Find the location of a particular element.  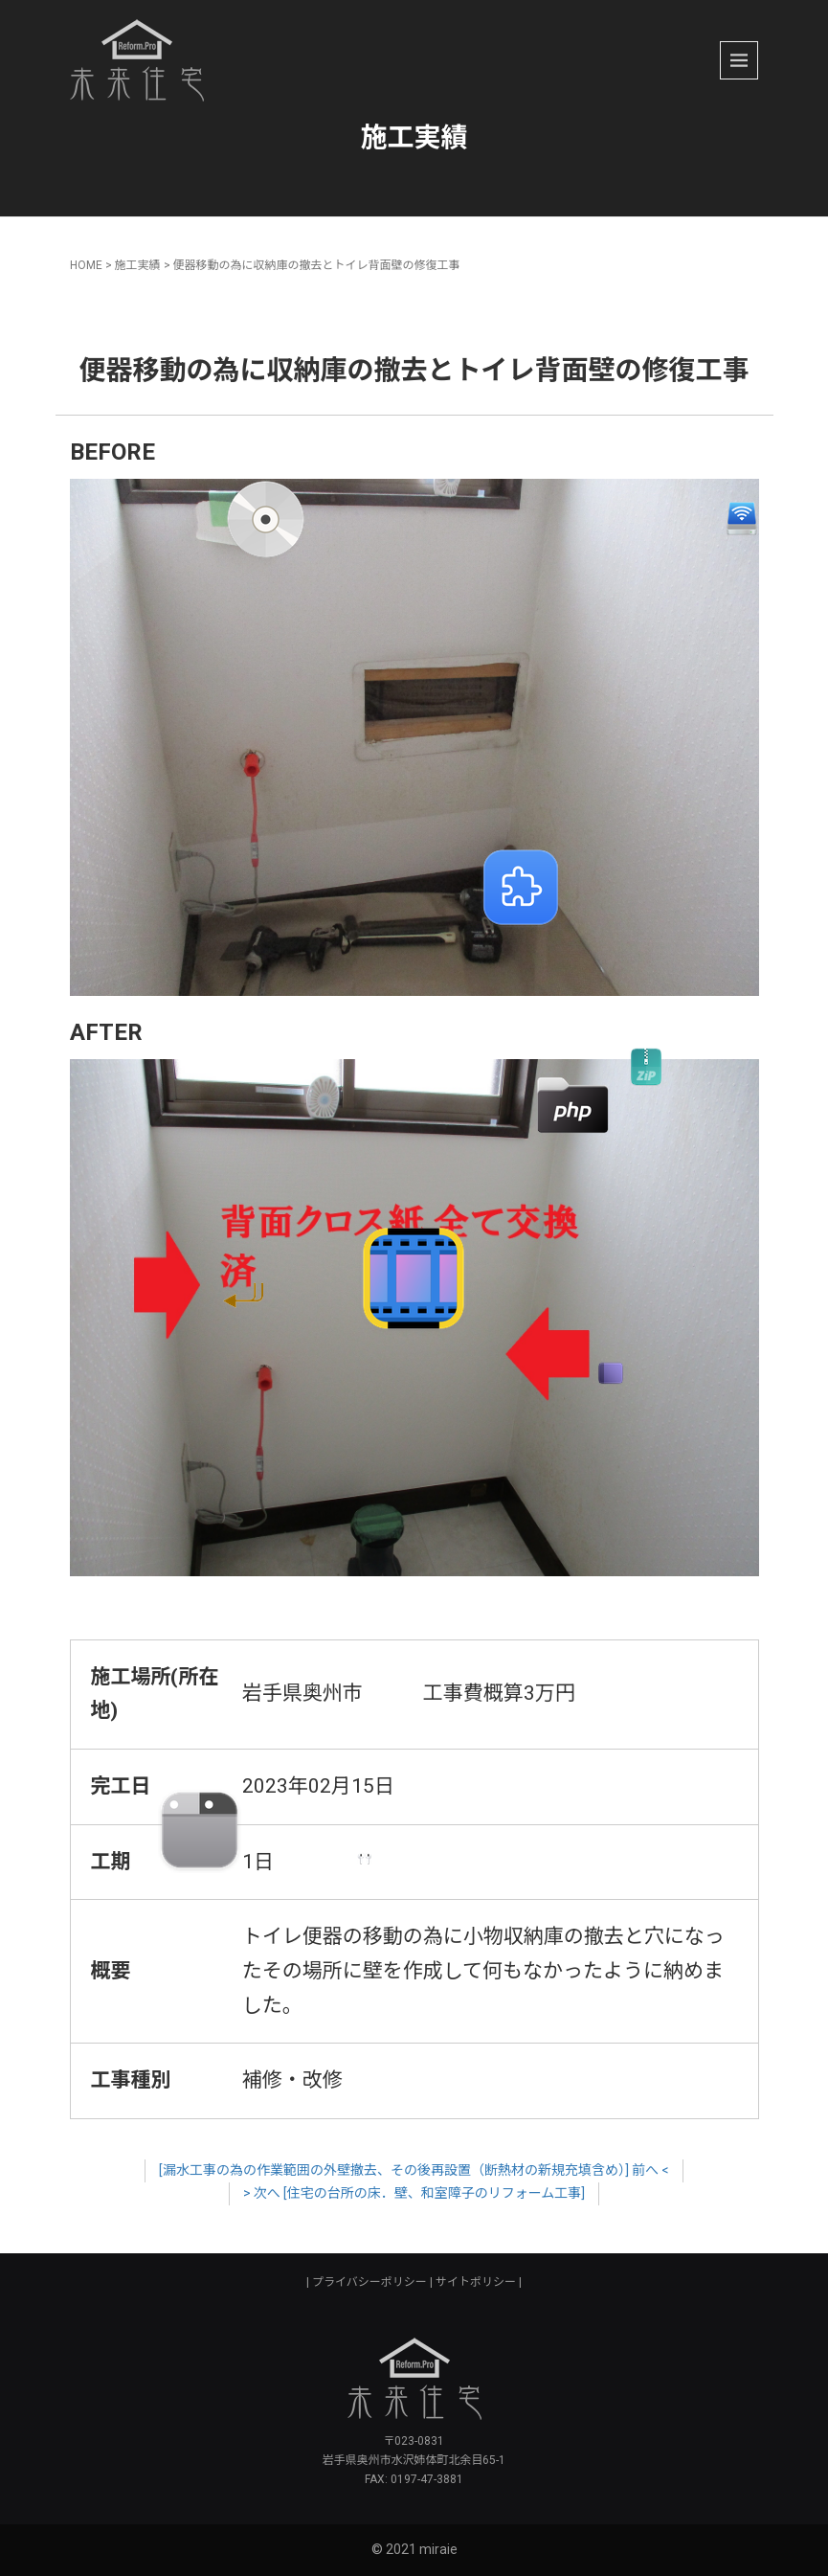

open video trimmer app is located at coordinates (414, 1278).